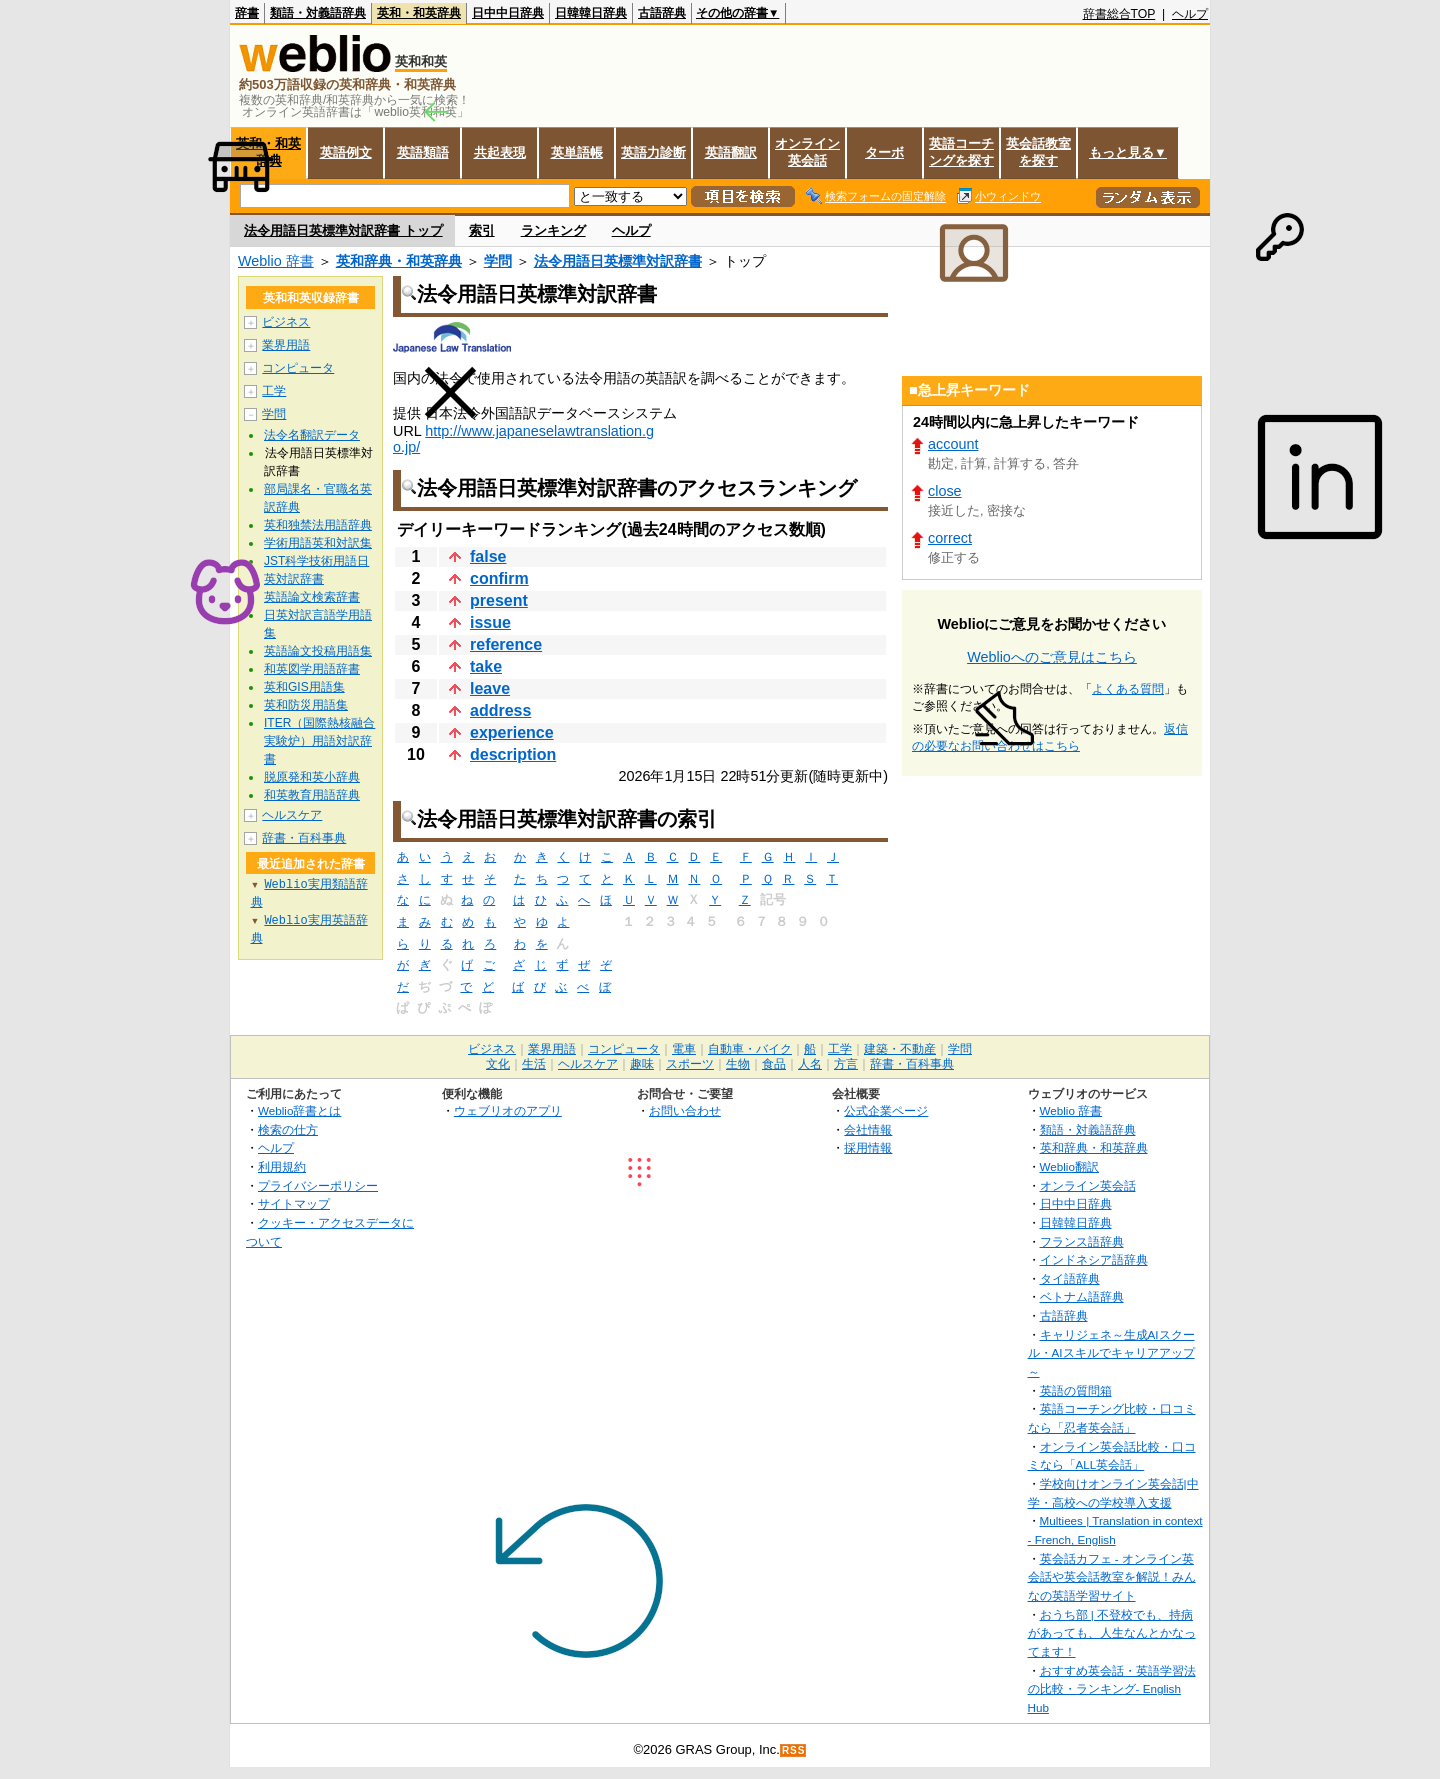 This screenshot has height=1779, width=1440. What do you see at coordinates (586, 1581) in the screenshot?
I see `undo last action` at bounding box center [586, 1581].